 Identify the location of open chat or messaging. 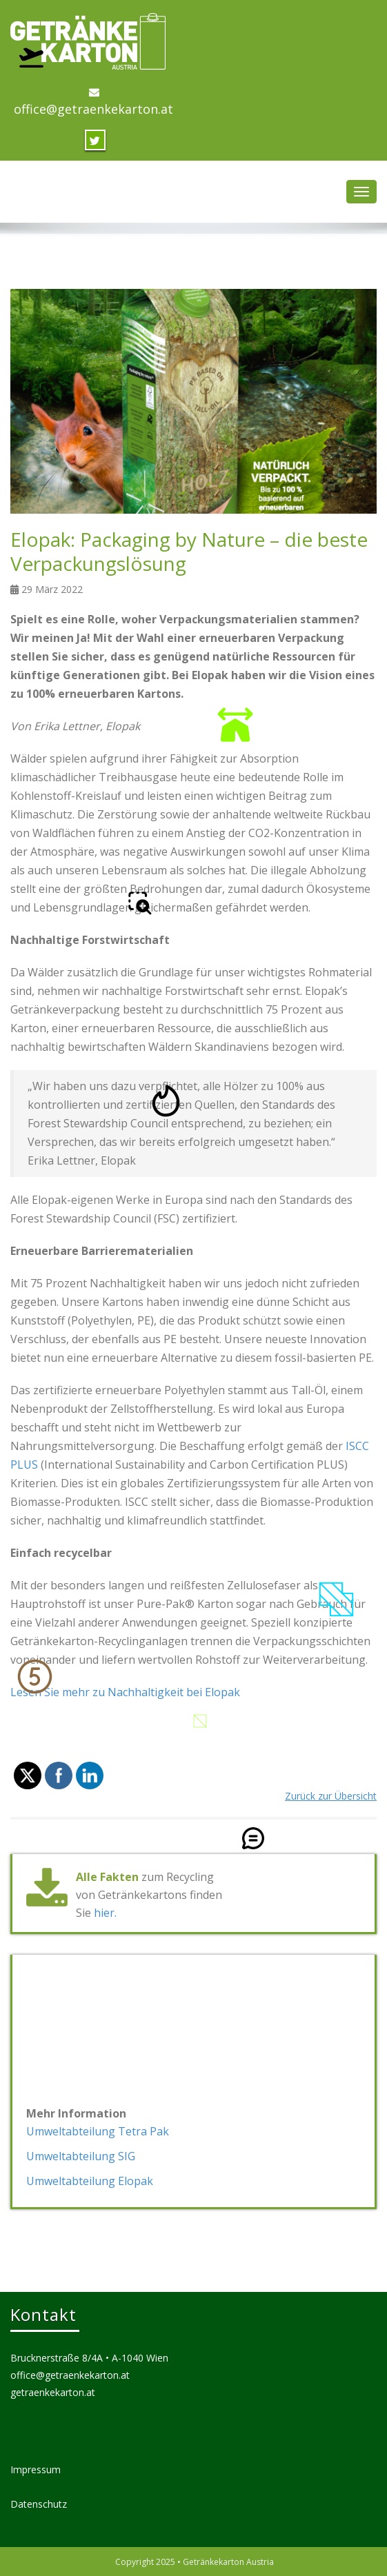
(253, 1838).